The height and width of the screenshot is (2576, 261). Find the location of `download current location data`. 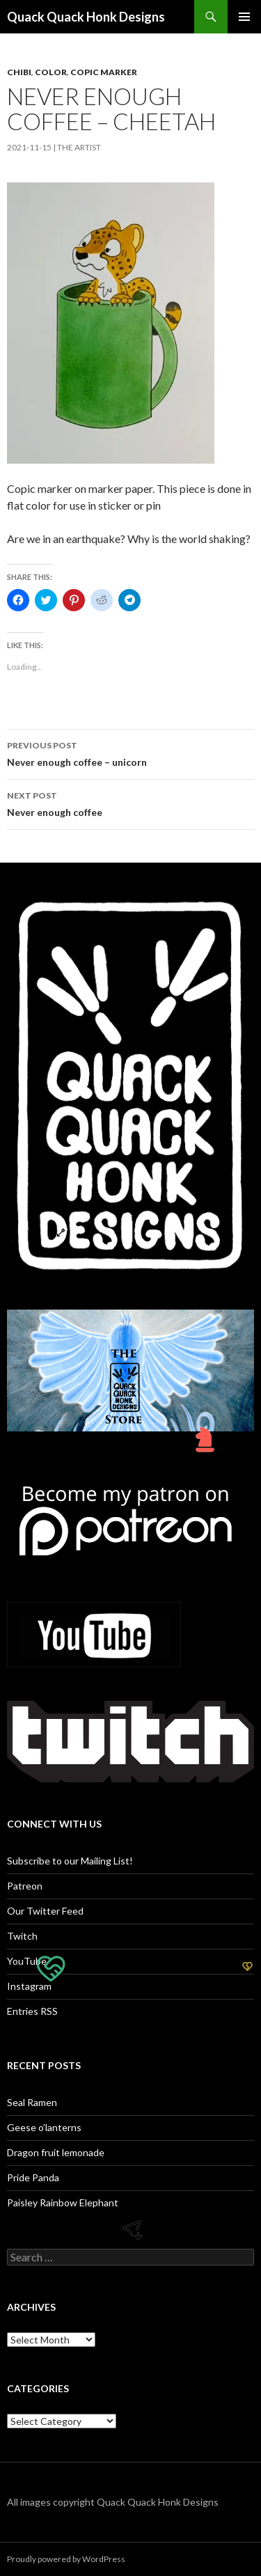

download current location data is located at coordinates (132, 2229).